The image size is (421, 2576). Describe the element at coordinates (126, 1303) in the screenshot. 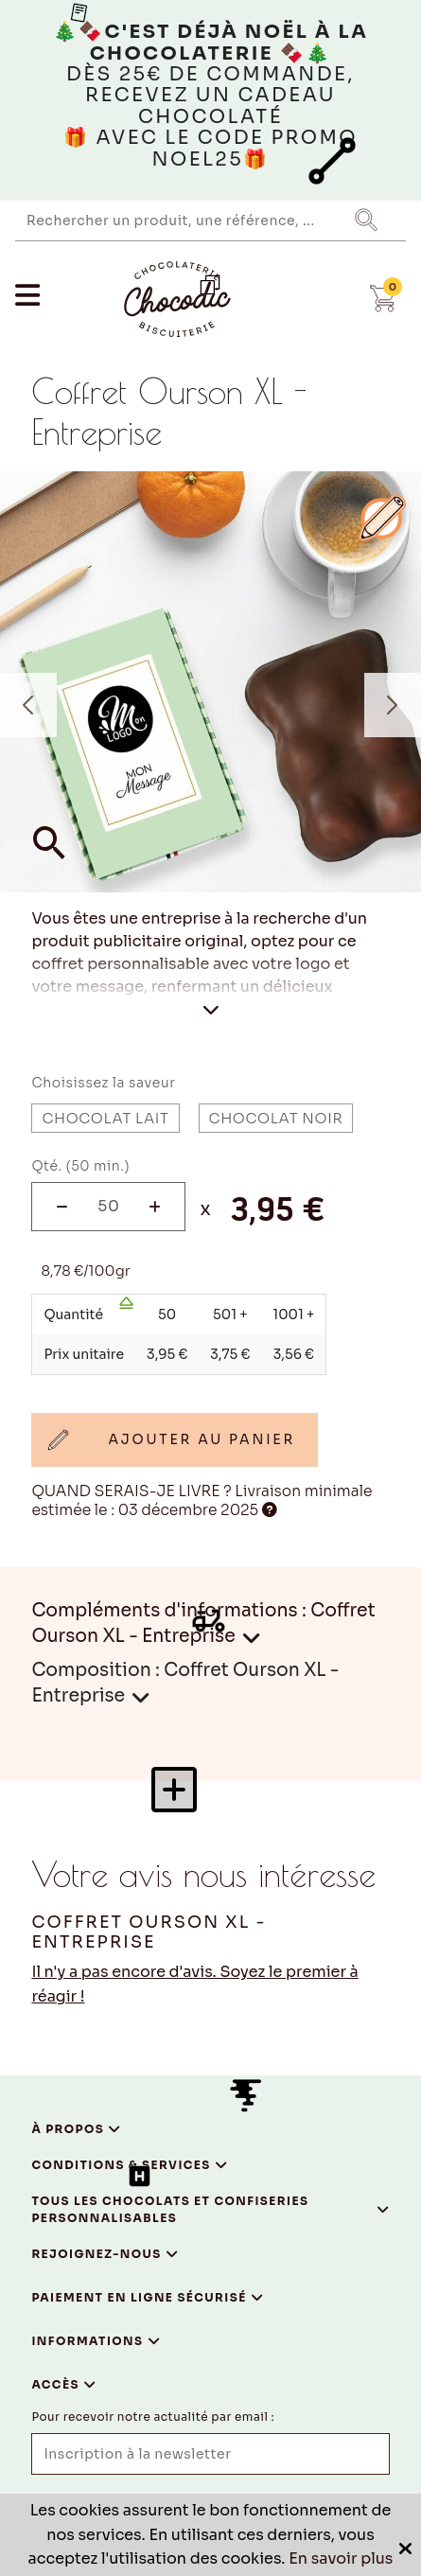

I see `eject media or disc` at that location.